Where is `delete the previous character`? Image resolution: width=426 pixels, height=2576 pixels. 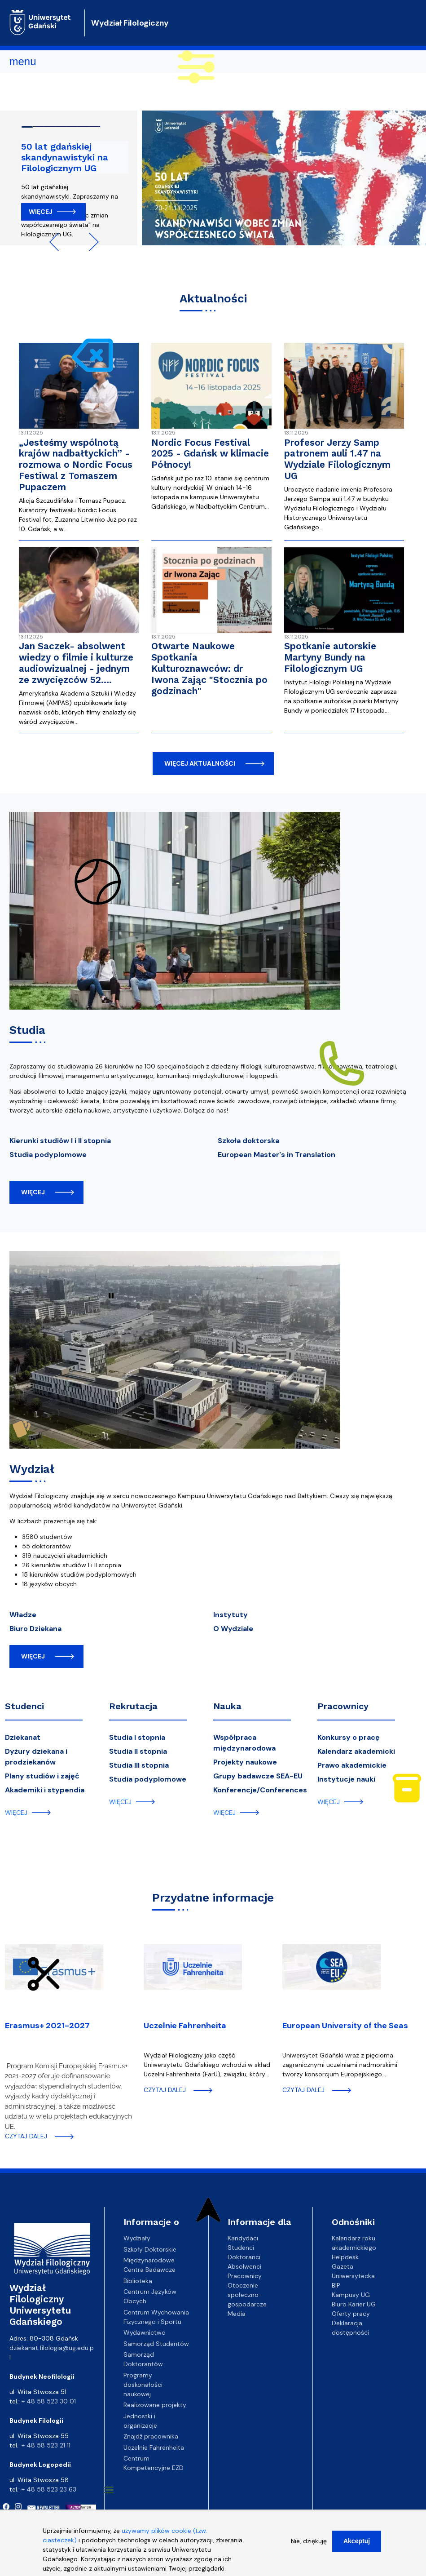
delete the previous character is located at coordinates (92, 355).